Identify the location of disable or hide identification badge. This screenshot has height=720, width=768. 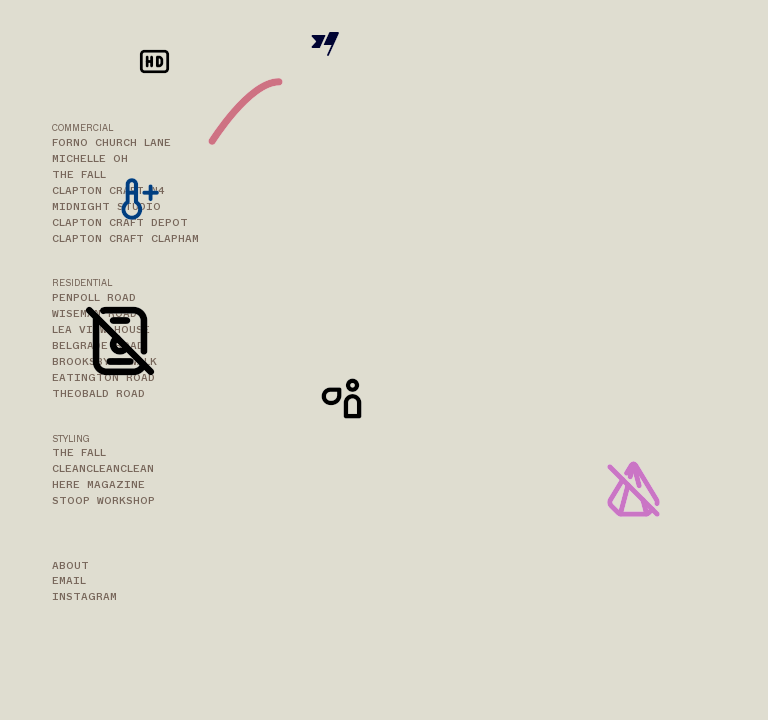
(120, 341).